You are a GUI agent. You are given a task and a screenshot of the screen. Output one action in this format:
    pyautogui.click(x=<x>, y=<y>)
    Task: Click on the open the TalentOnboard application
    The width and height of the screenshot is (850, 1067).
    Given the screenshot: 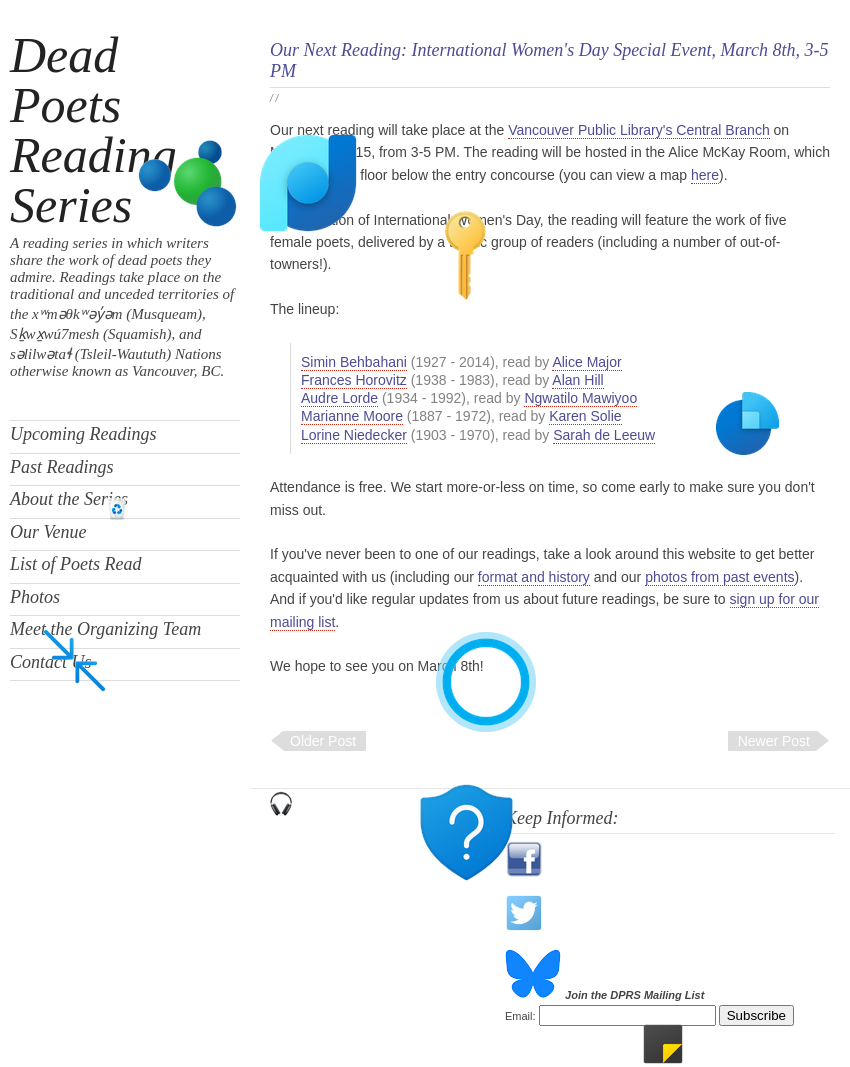 What is the action you would take?
    pyautogui.click(x=308, y=183)
    